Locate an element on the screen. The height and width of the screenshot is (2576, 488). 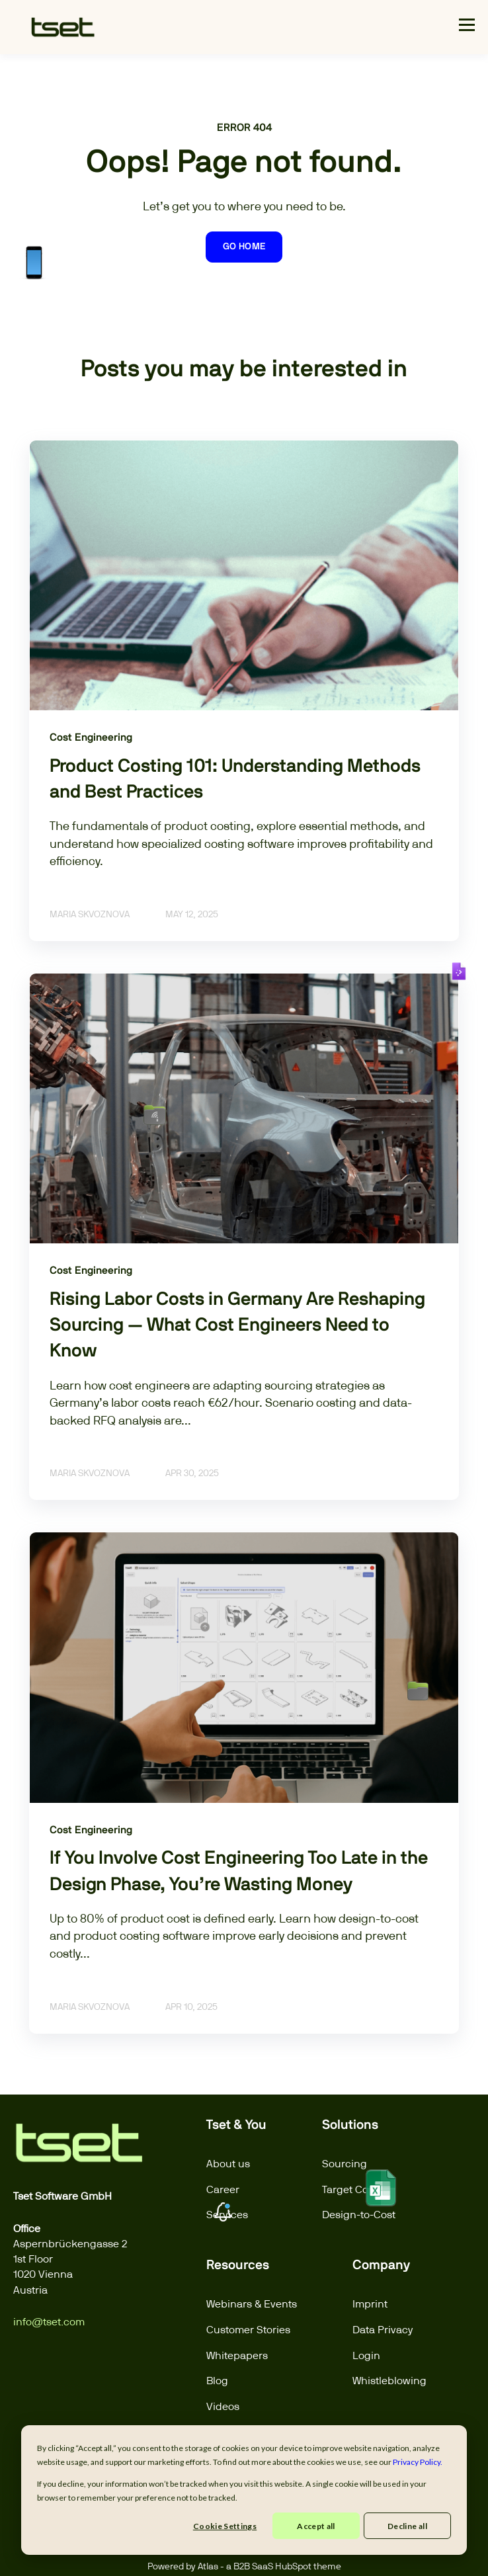
indicates an open or expanded folder is located at coordinates (418, 1690).